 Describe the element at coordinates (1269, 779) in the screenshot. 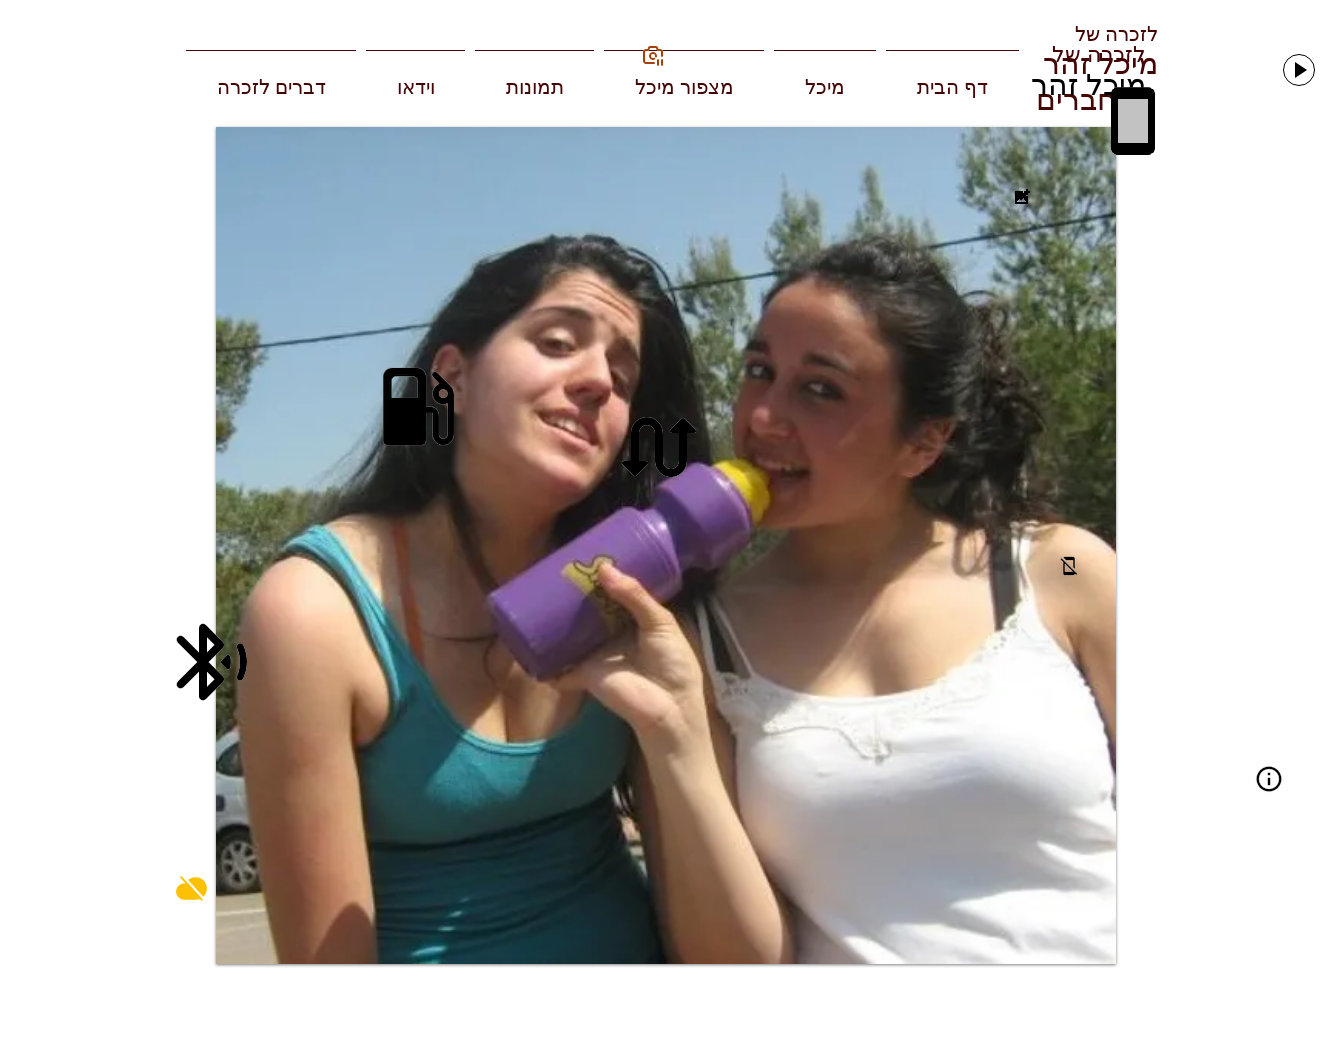

I see `view more information about this item` at that location.